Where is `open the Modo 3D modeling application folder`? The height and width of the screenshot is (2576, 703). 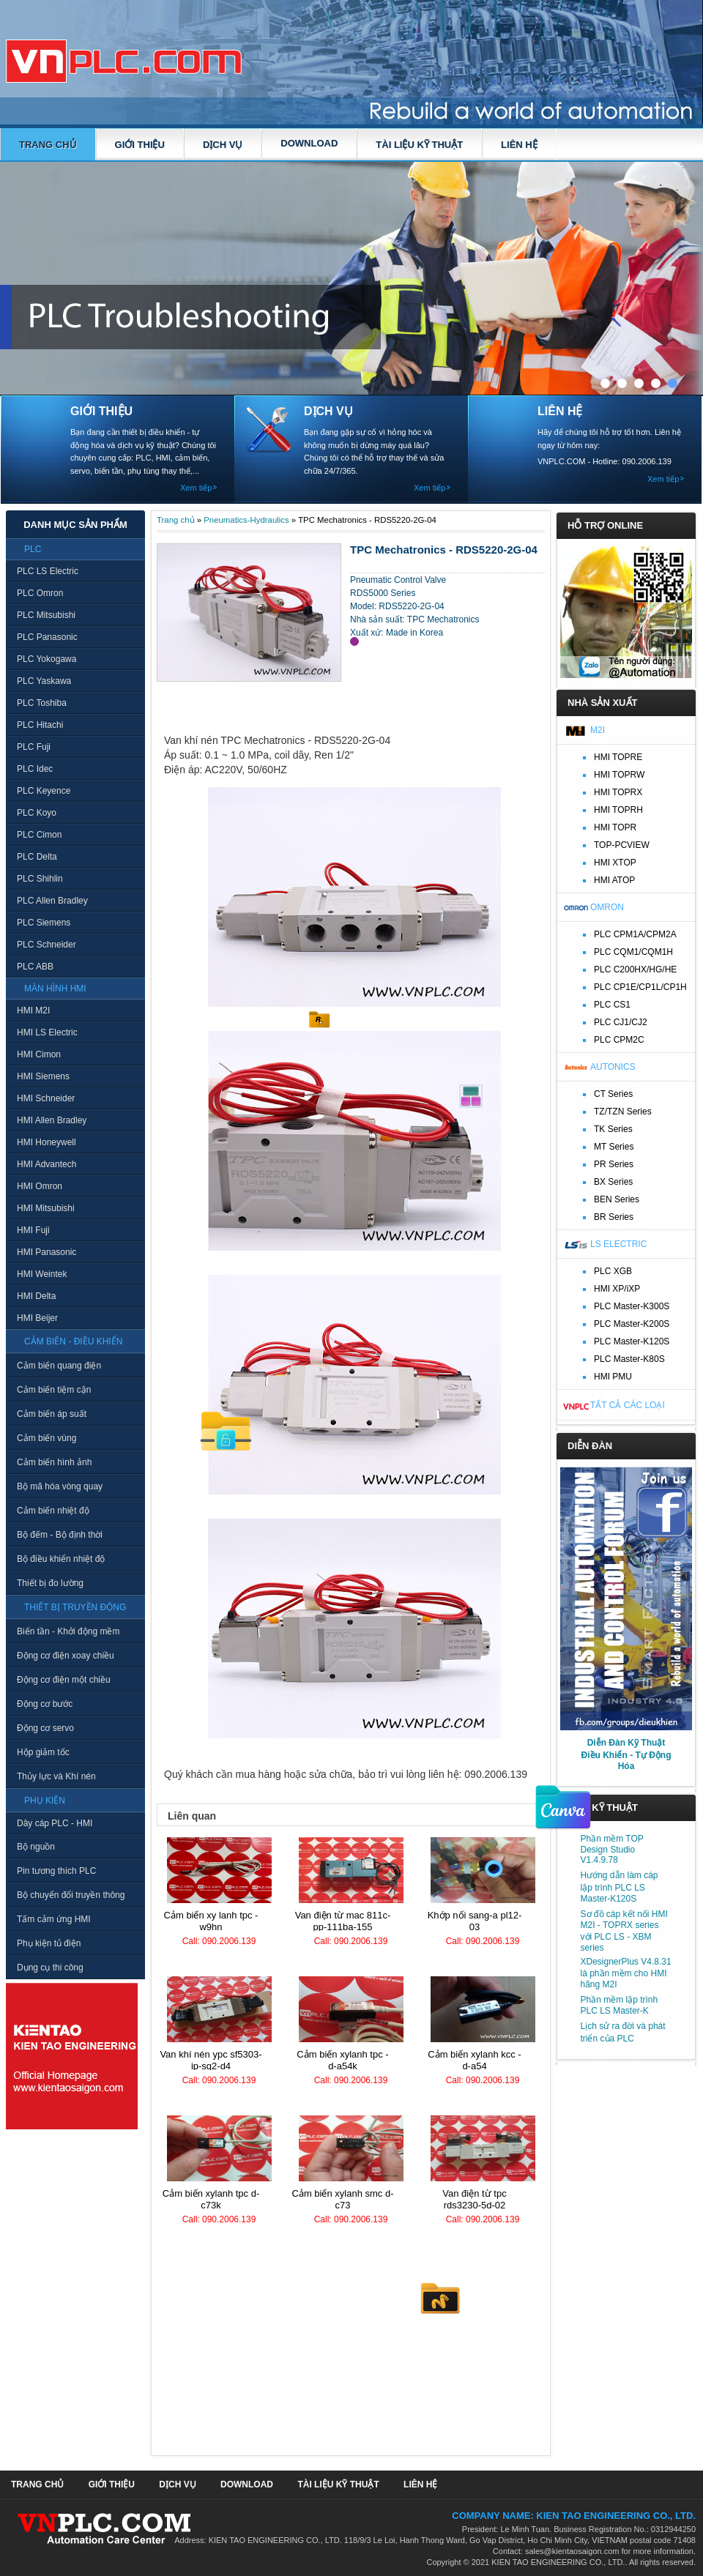 open the Modo 3D modeling application folder is located at coordinates (440, 2299).